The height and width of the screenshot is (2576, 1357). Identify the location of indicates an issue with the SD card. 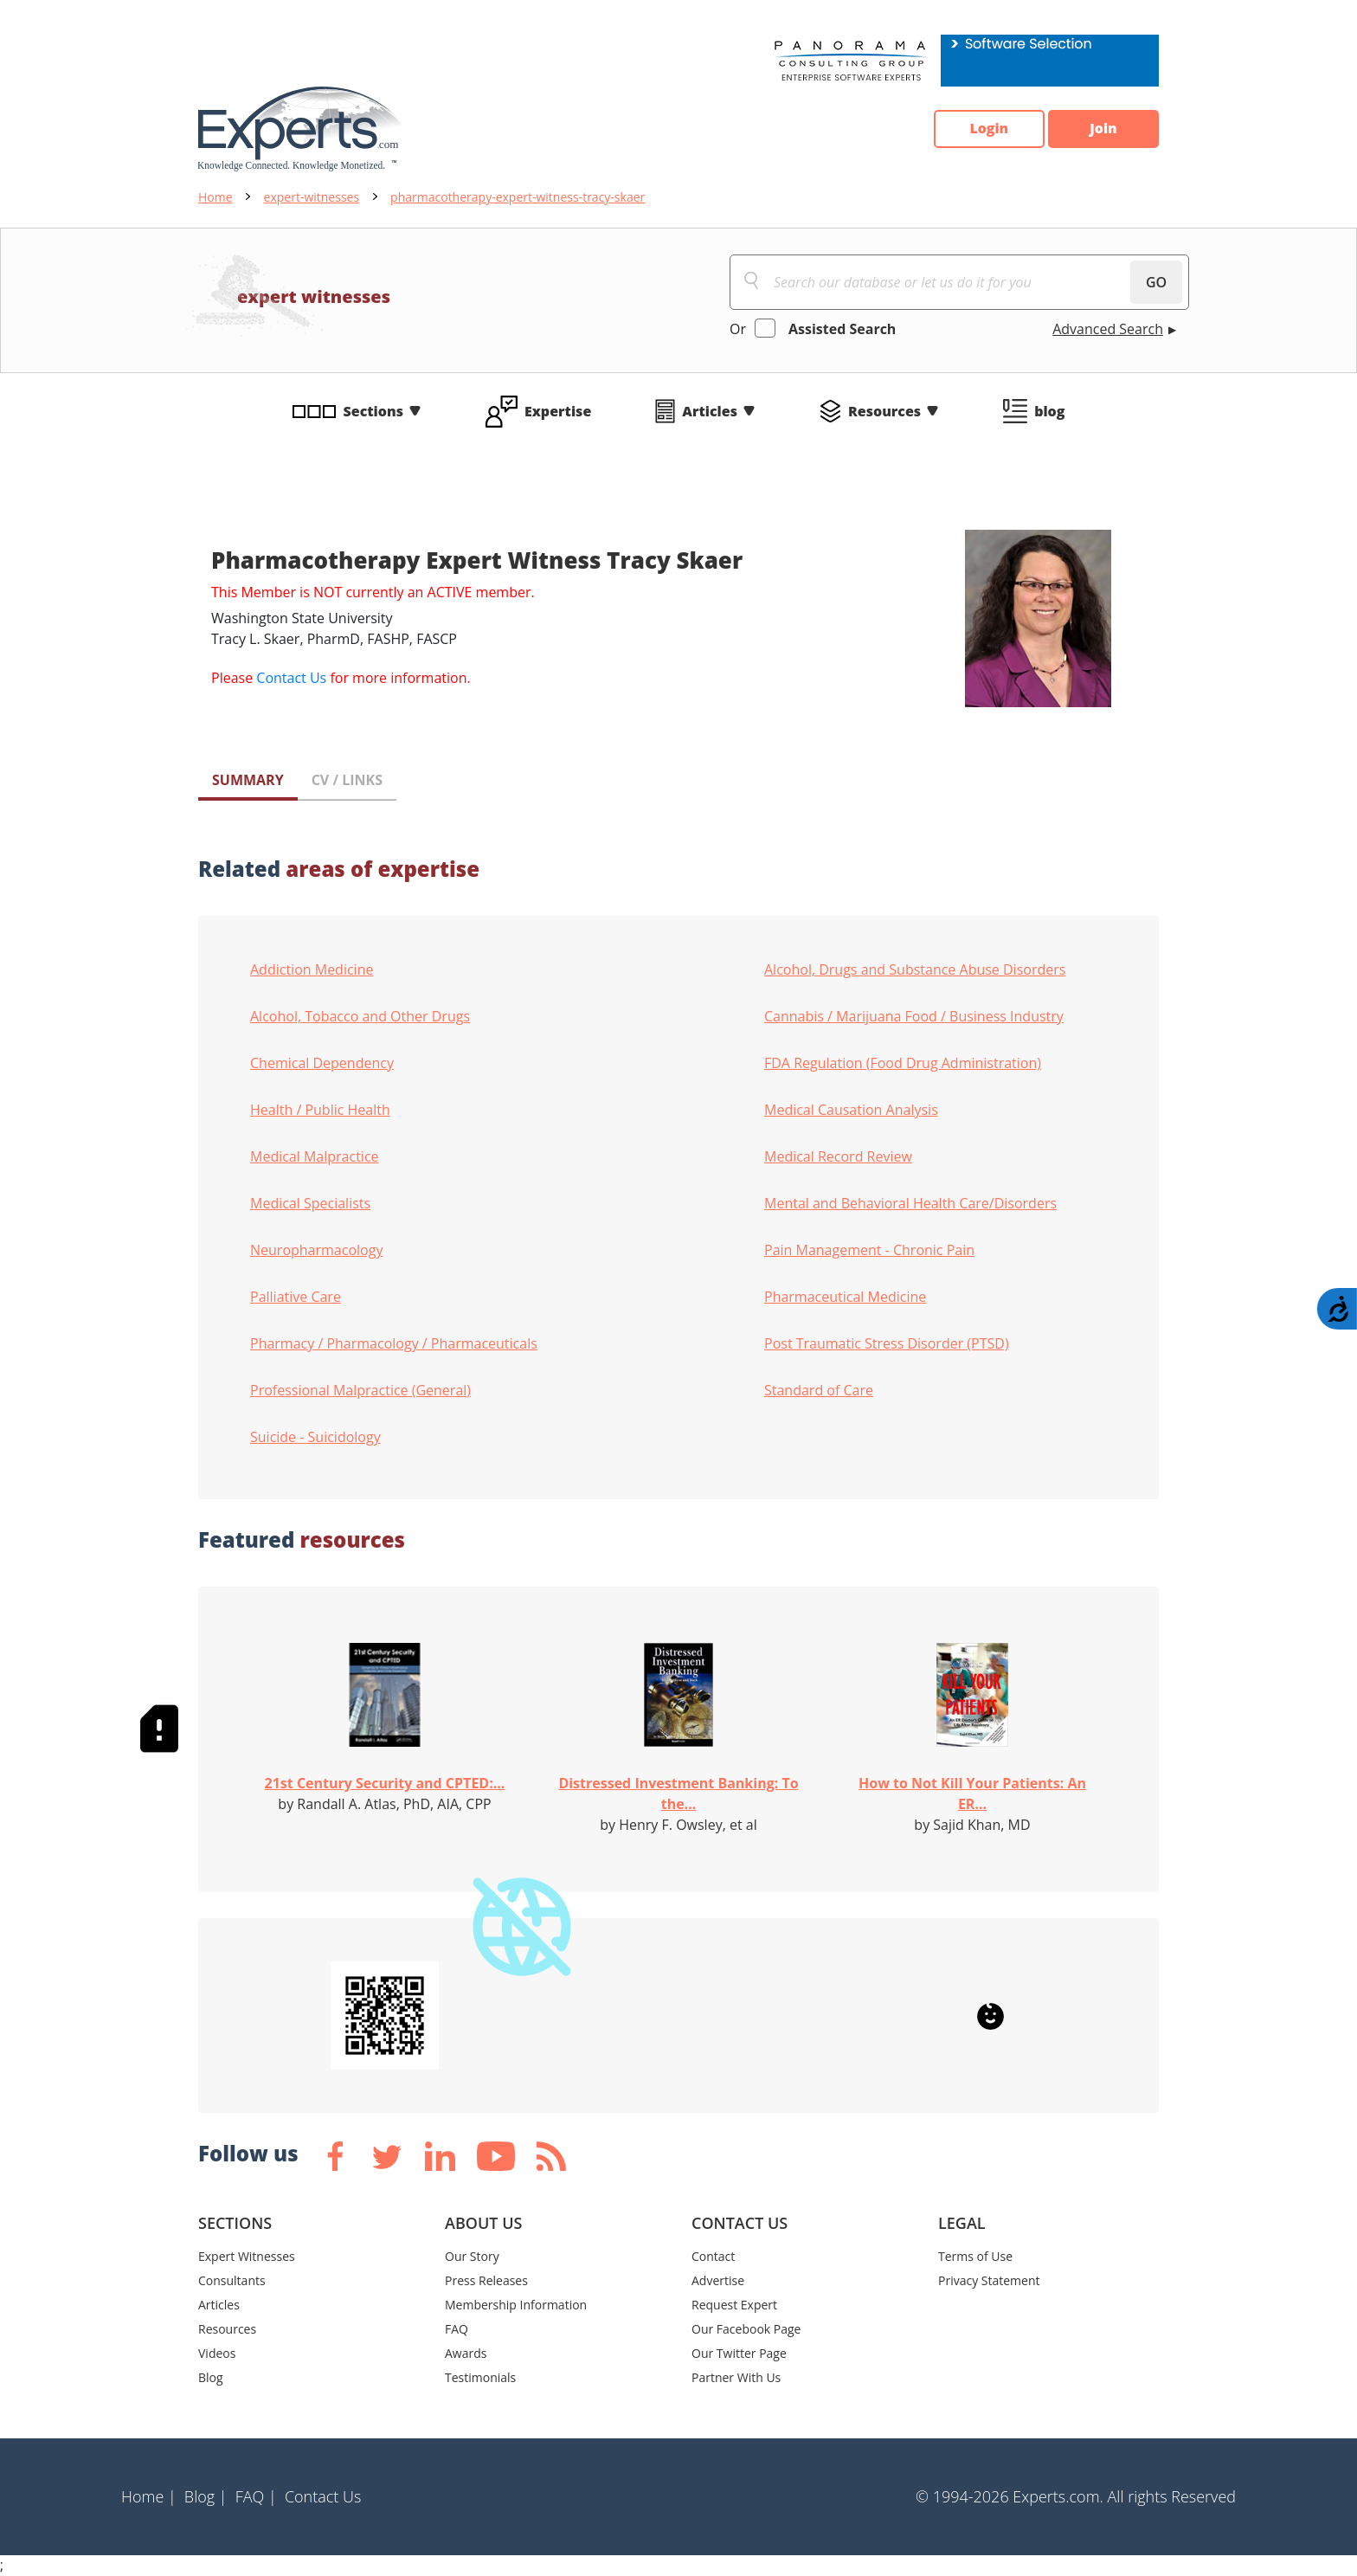
(159, 1729).